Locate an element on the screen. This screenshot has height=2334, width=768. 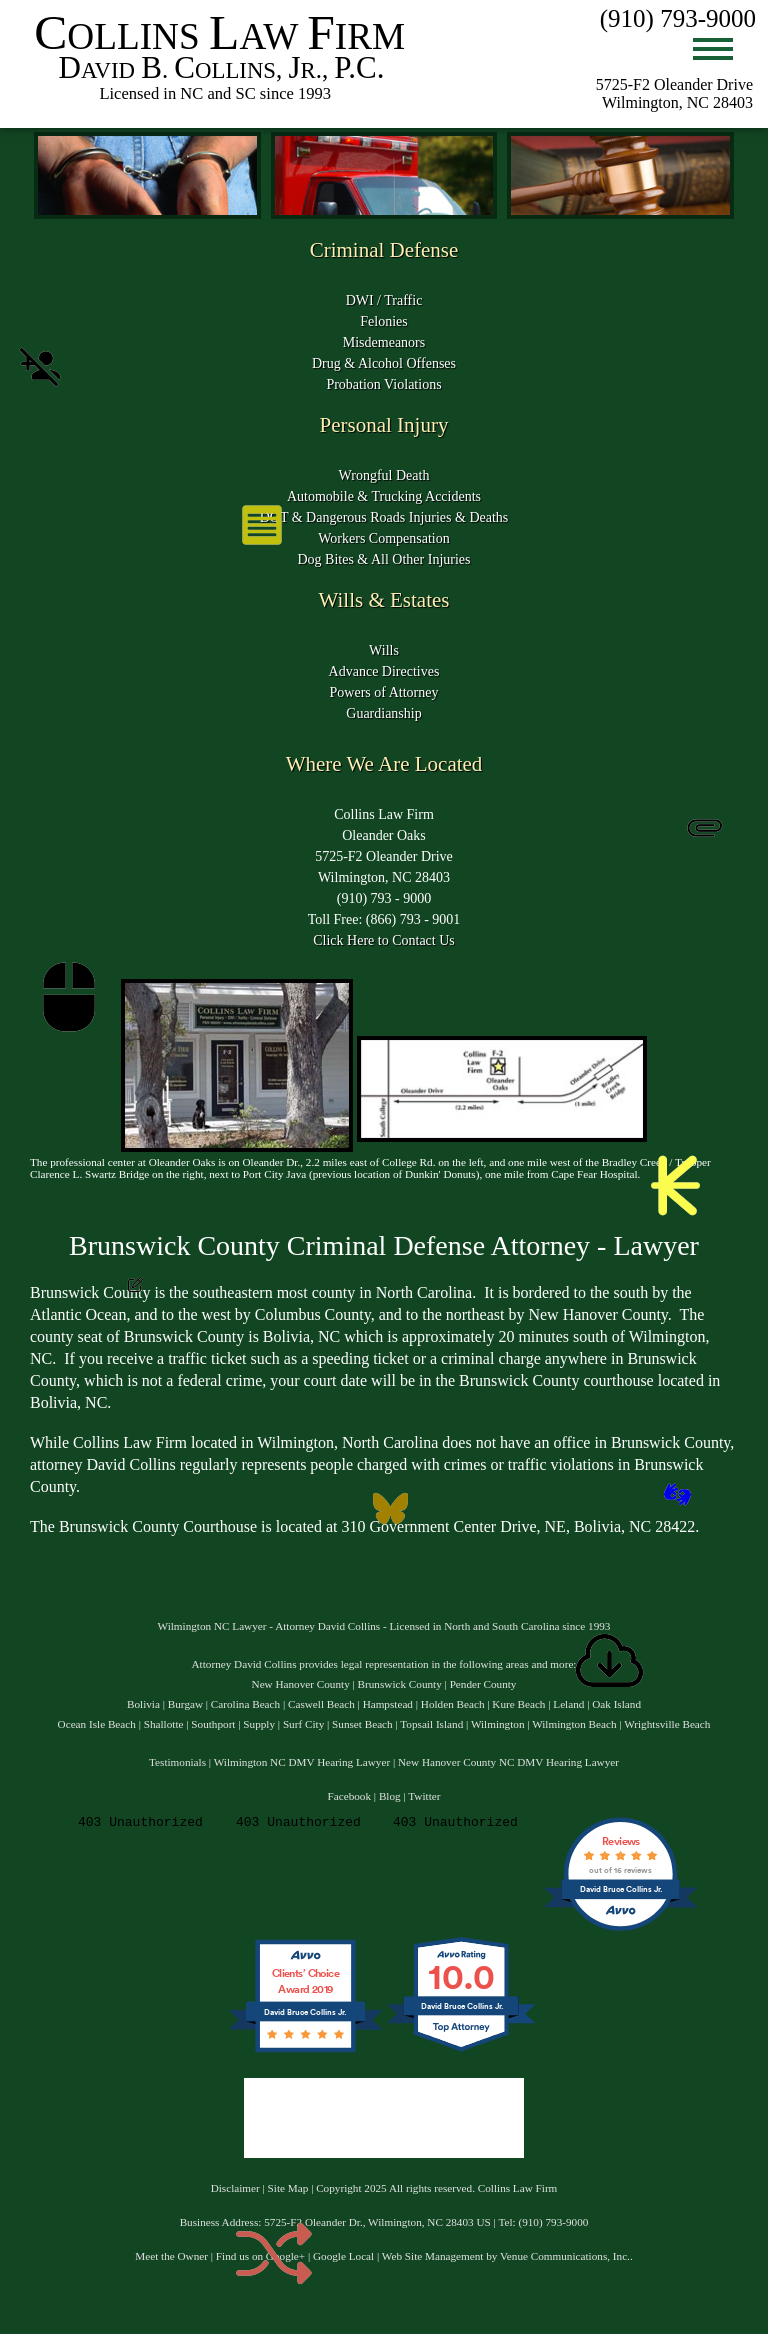
shuffle or randomize playback order is located at coordinates (272, 2253).